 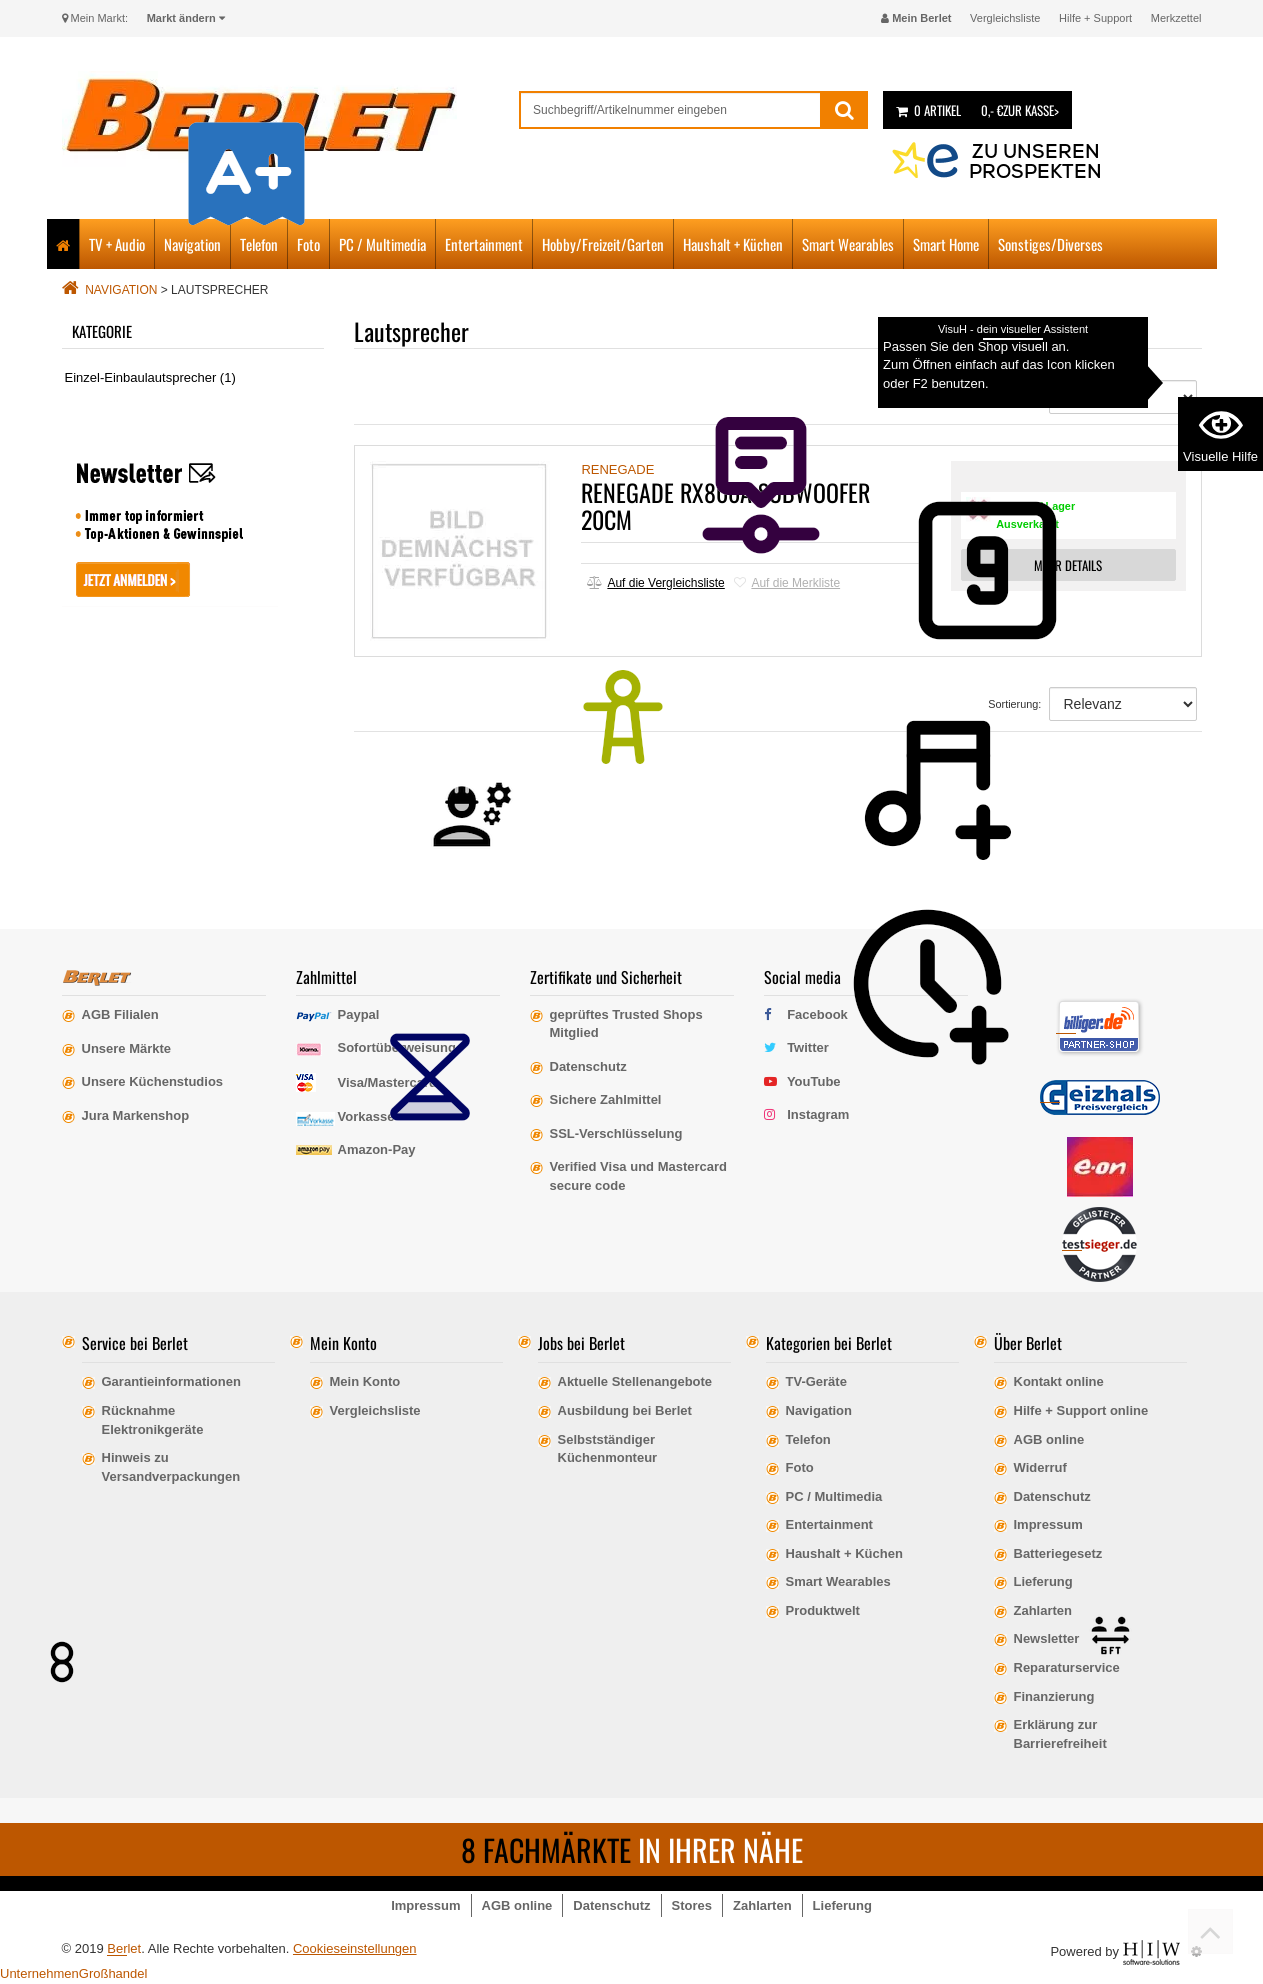 What do you see at coordinates (761, 482) in the screenshot?
I see `view event details on timeline` at bounding box center [761, 482].